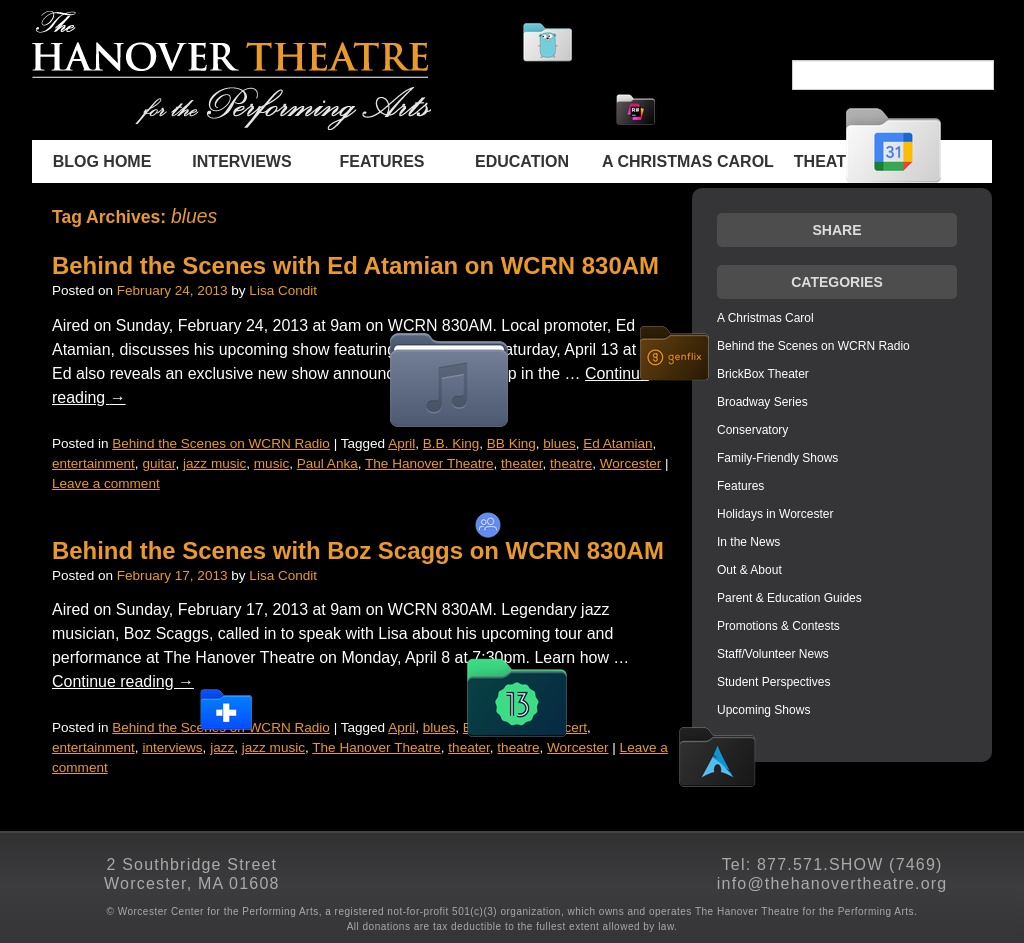  What do you see at coordinates (893, 148) in the screenshot?
I see `open folder containing google calendar files` at bounding box center [893, 148].